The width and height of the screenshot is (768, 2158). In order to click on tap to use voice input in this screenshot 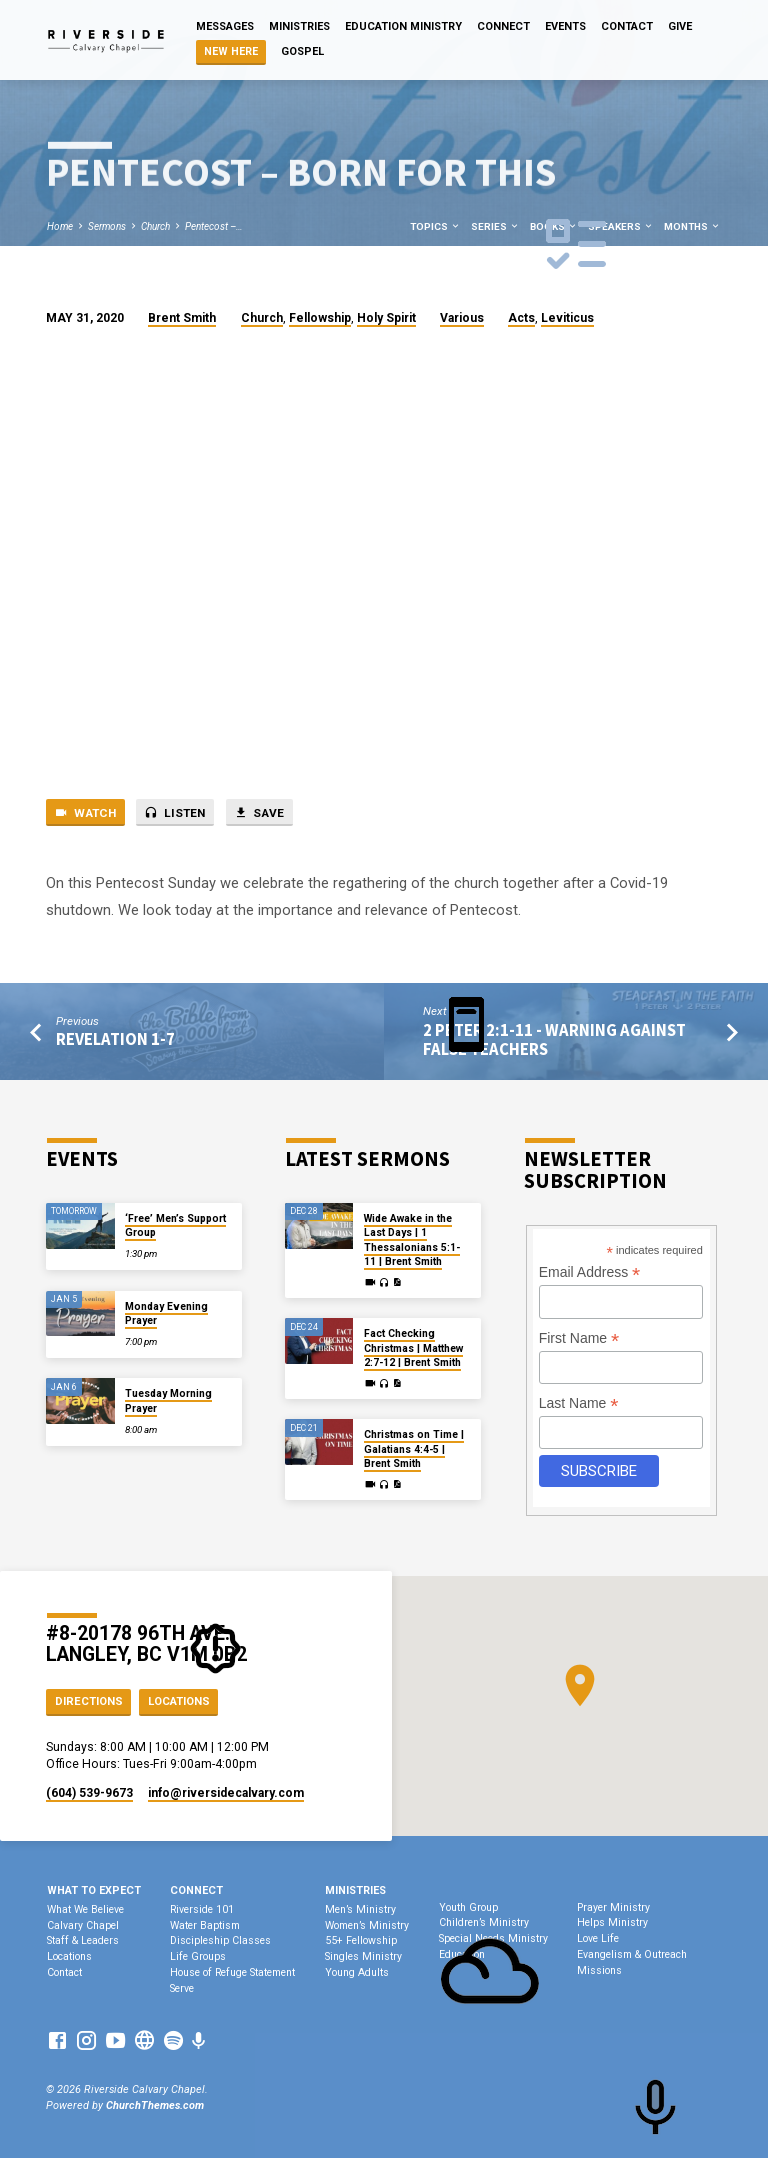, I will do `click(655, 2105)`.